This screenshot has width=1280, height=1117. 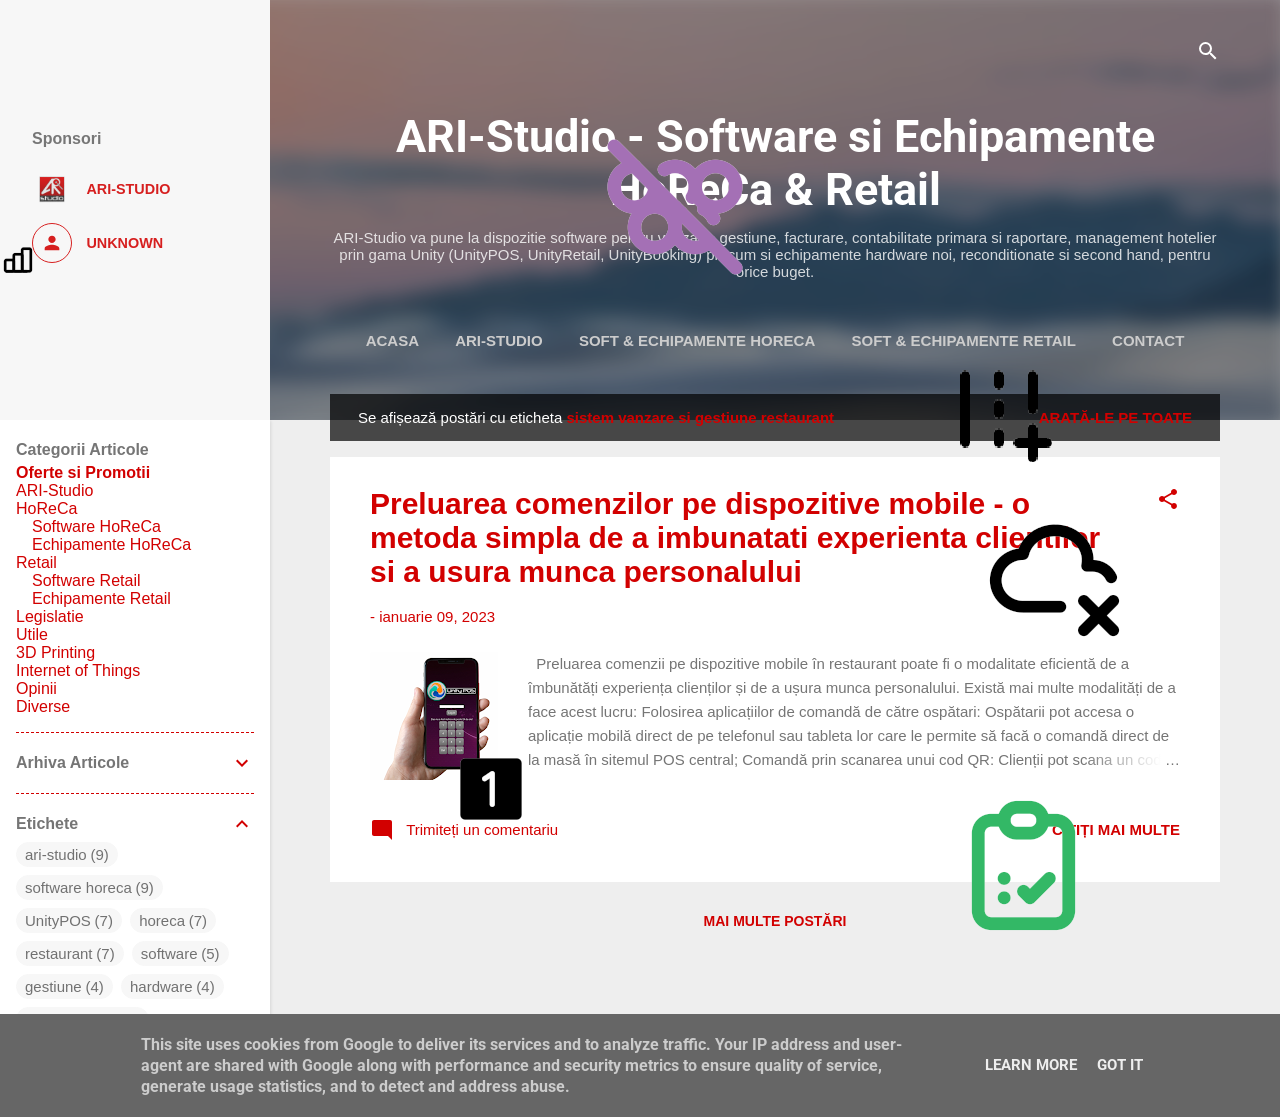 I want to click on view health checkup results, so click(x=1023, y=865).